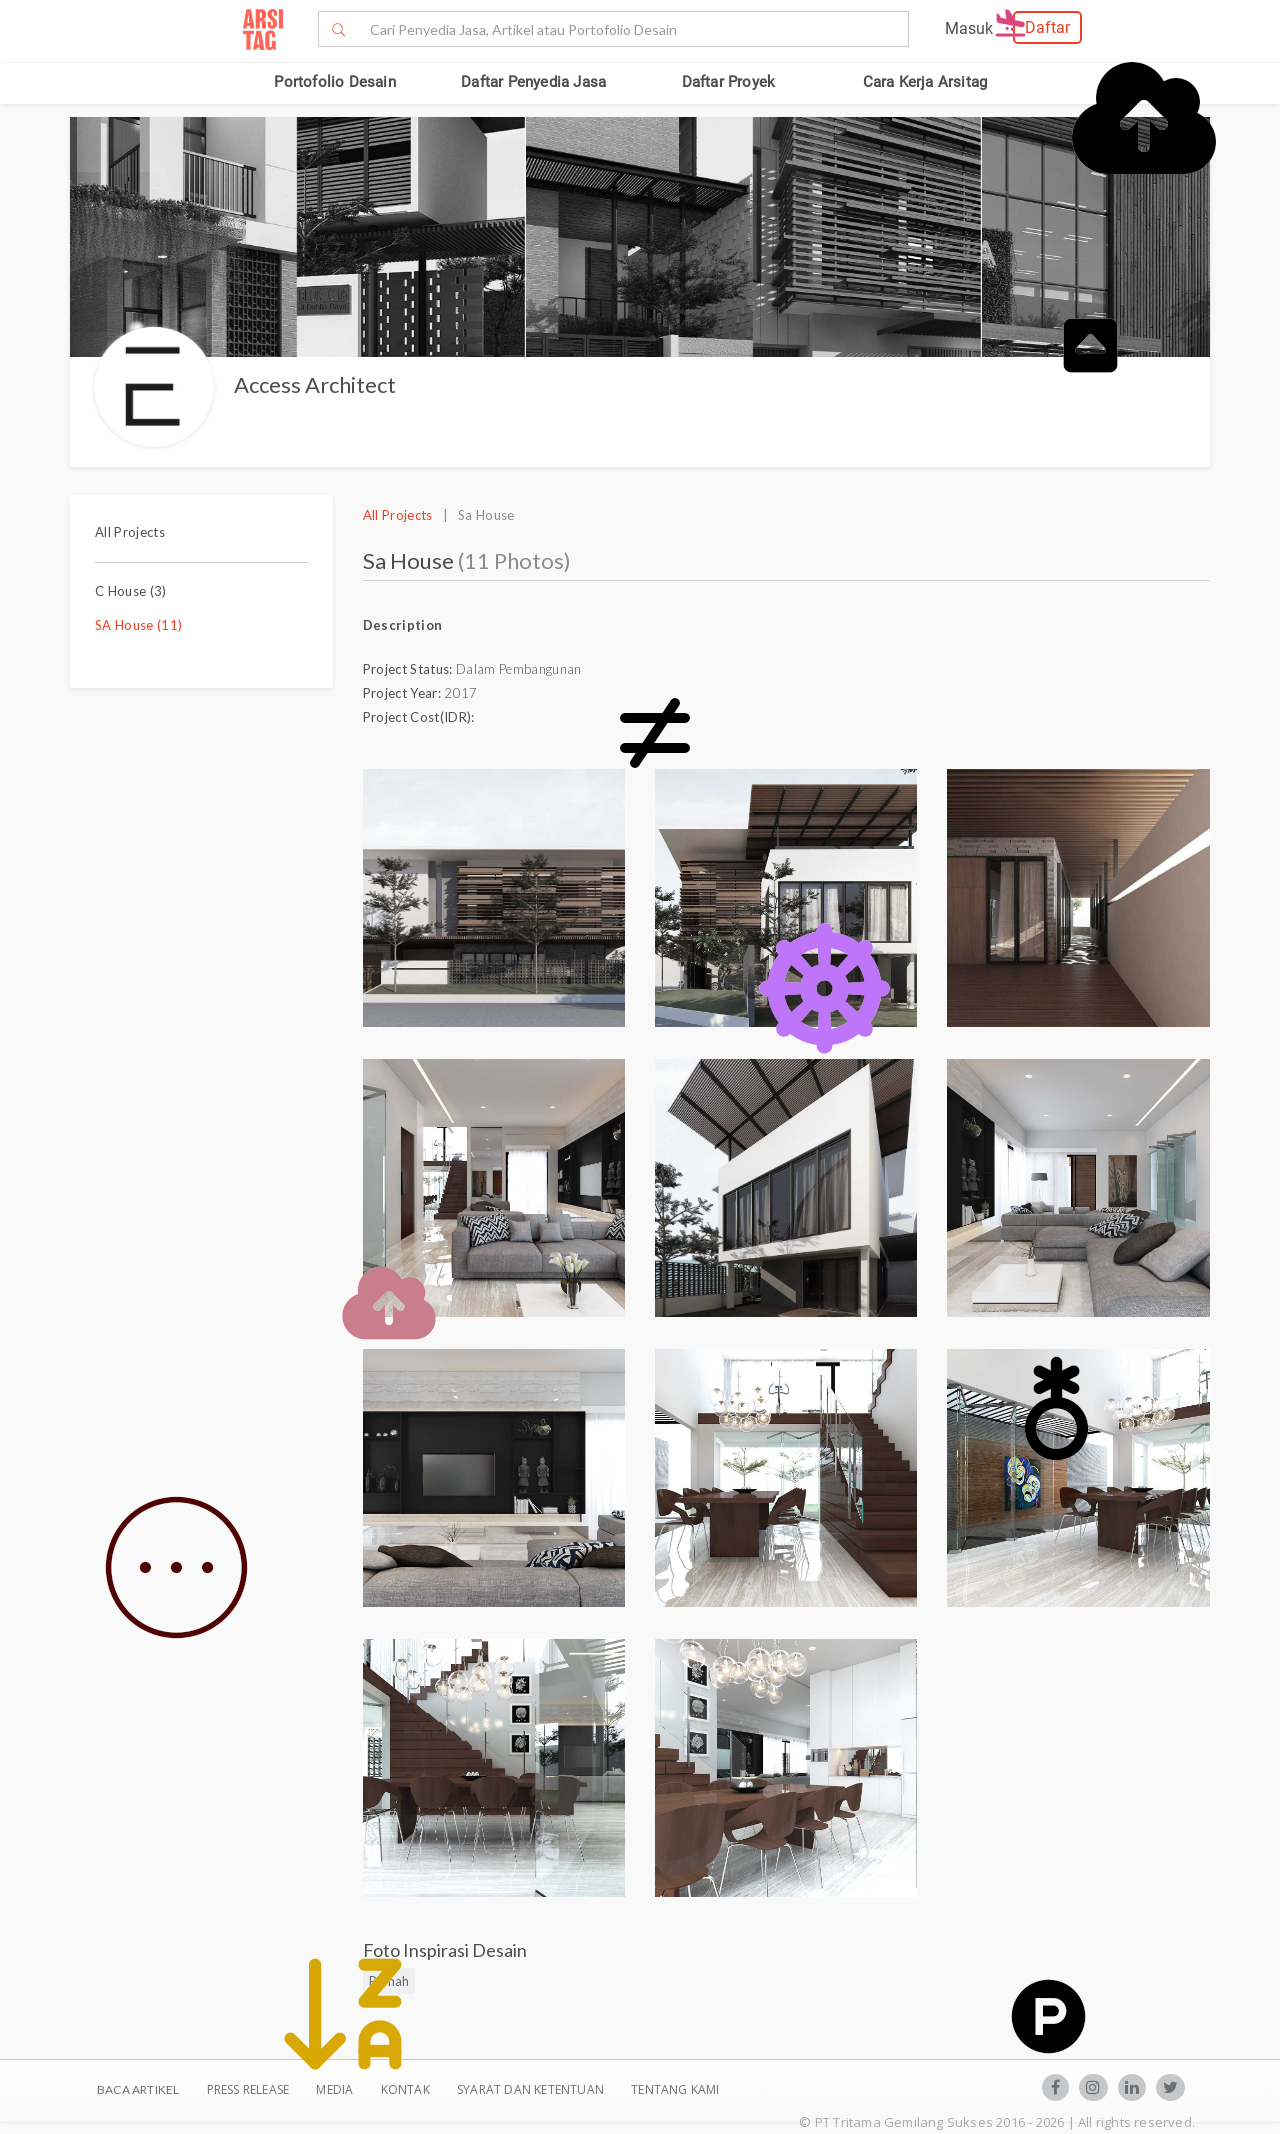  Describe the element at coordinates (655, 733) in the screenshot. I see `indicates values are not equal or mismatched` at that location.